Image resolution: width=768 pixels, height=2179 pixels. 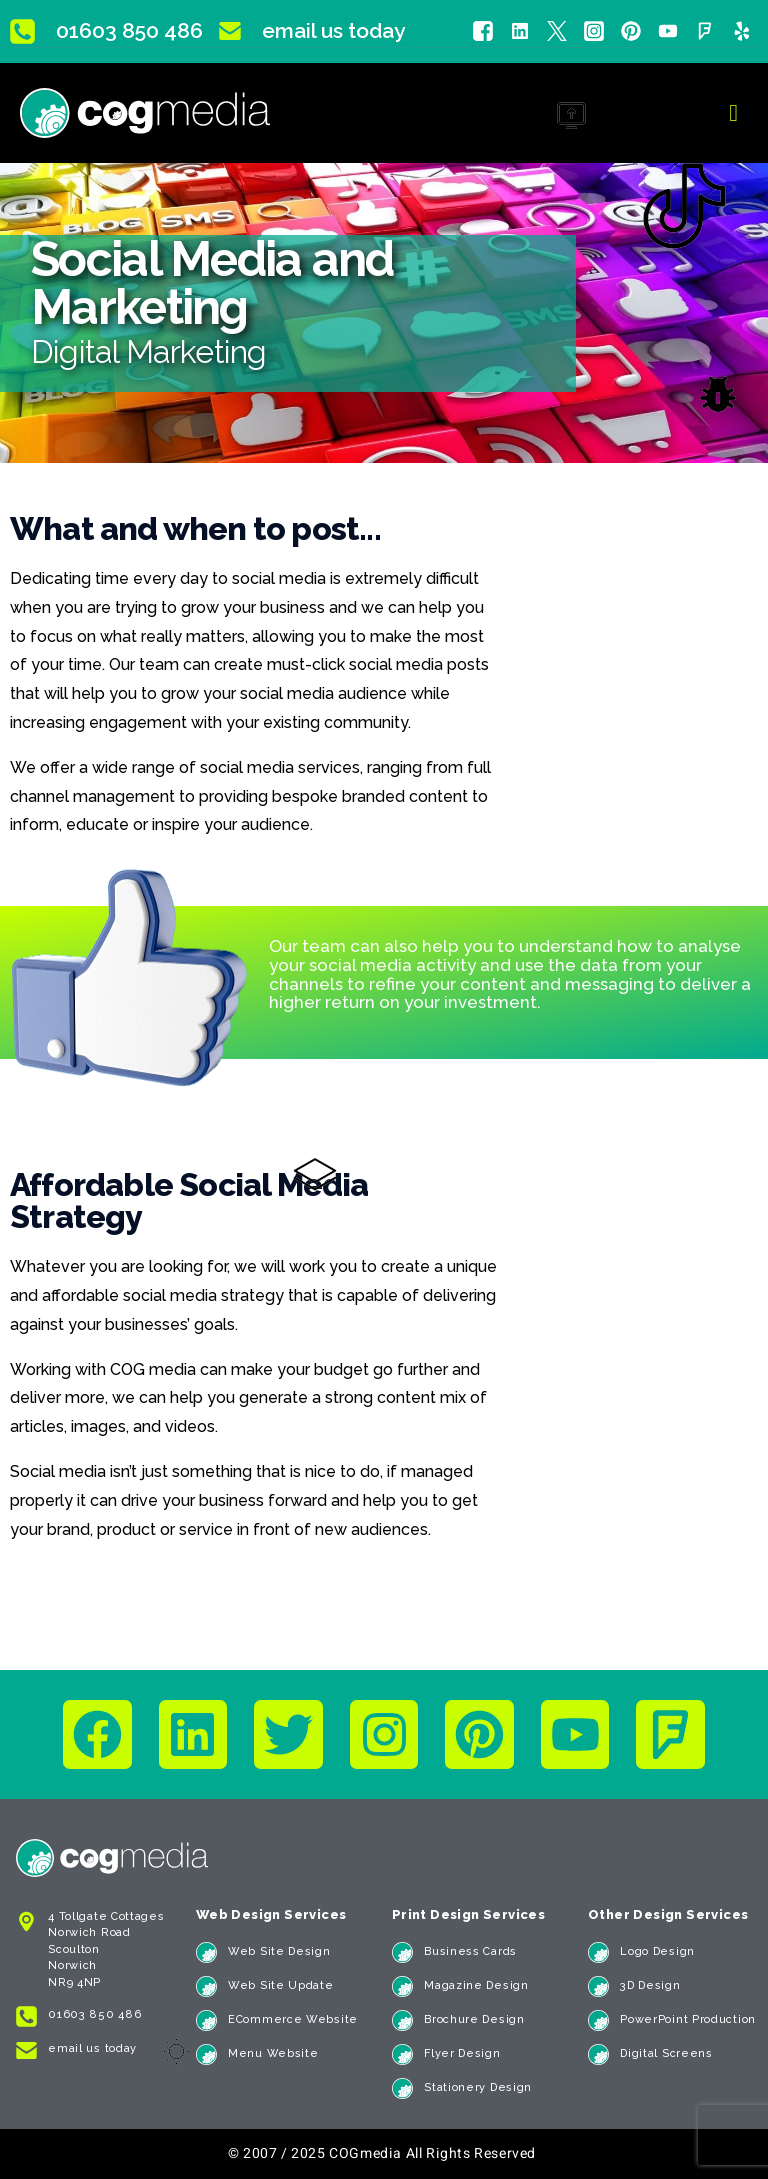 What do you see at coordinates (571, 114) in the screenshot?
I see `upload file to desktop or monitor` at bounding box center [571, 114].